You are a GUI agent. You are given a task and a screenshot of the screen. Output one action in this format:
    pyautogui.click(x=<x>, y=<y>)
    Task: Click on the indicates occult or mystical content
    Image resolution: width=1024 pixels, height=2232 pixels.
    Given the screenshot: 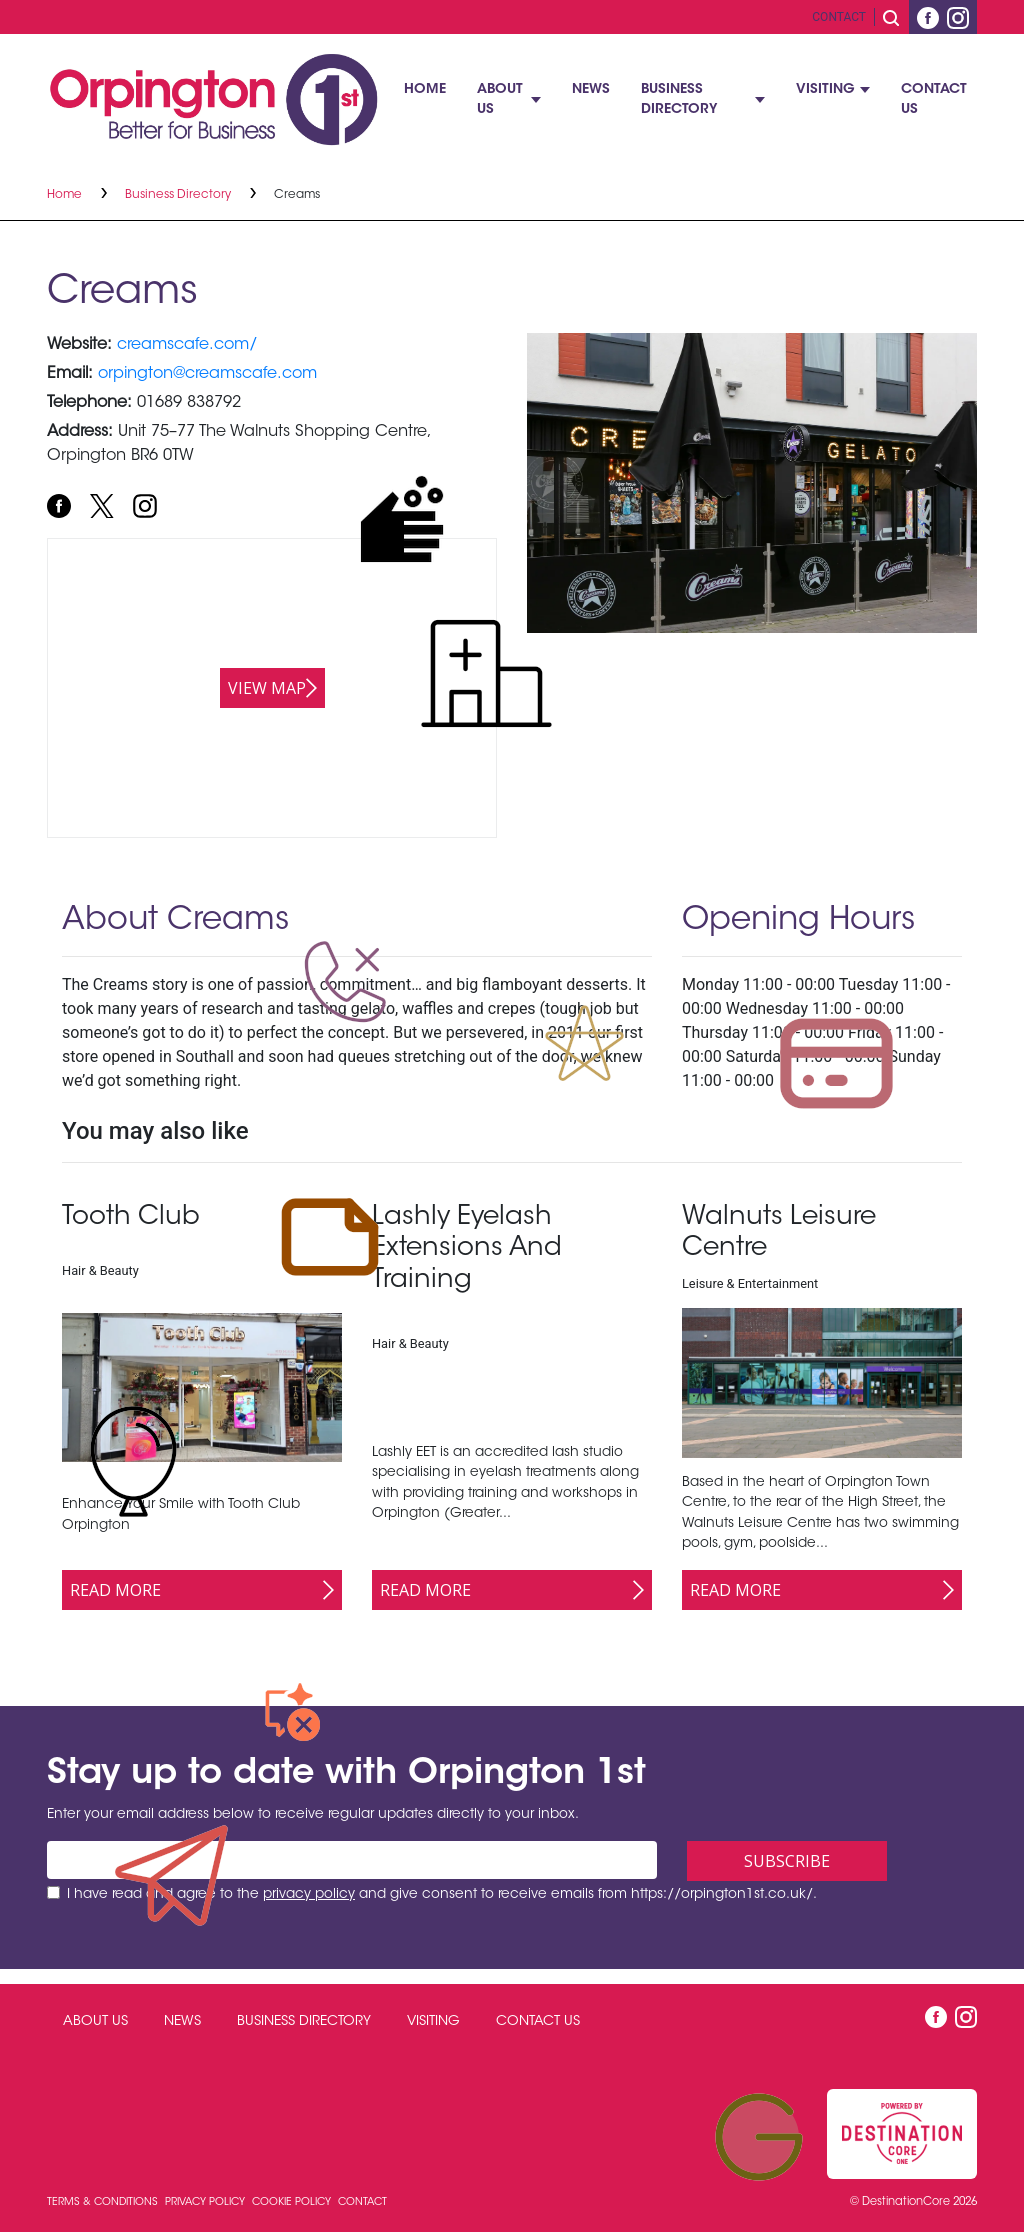 What is the action you would take?
    pyautogui.click(x=584, y=1047)
    